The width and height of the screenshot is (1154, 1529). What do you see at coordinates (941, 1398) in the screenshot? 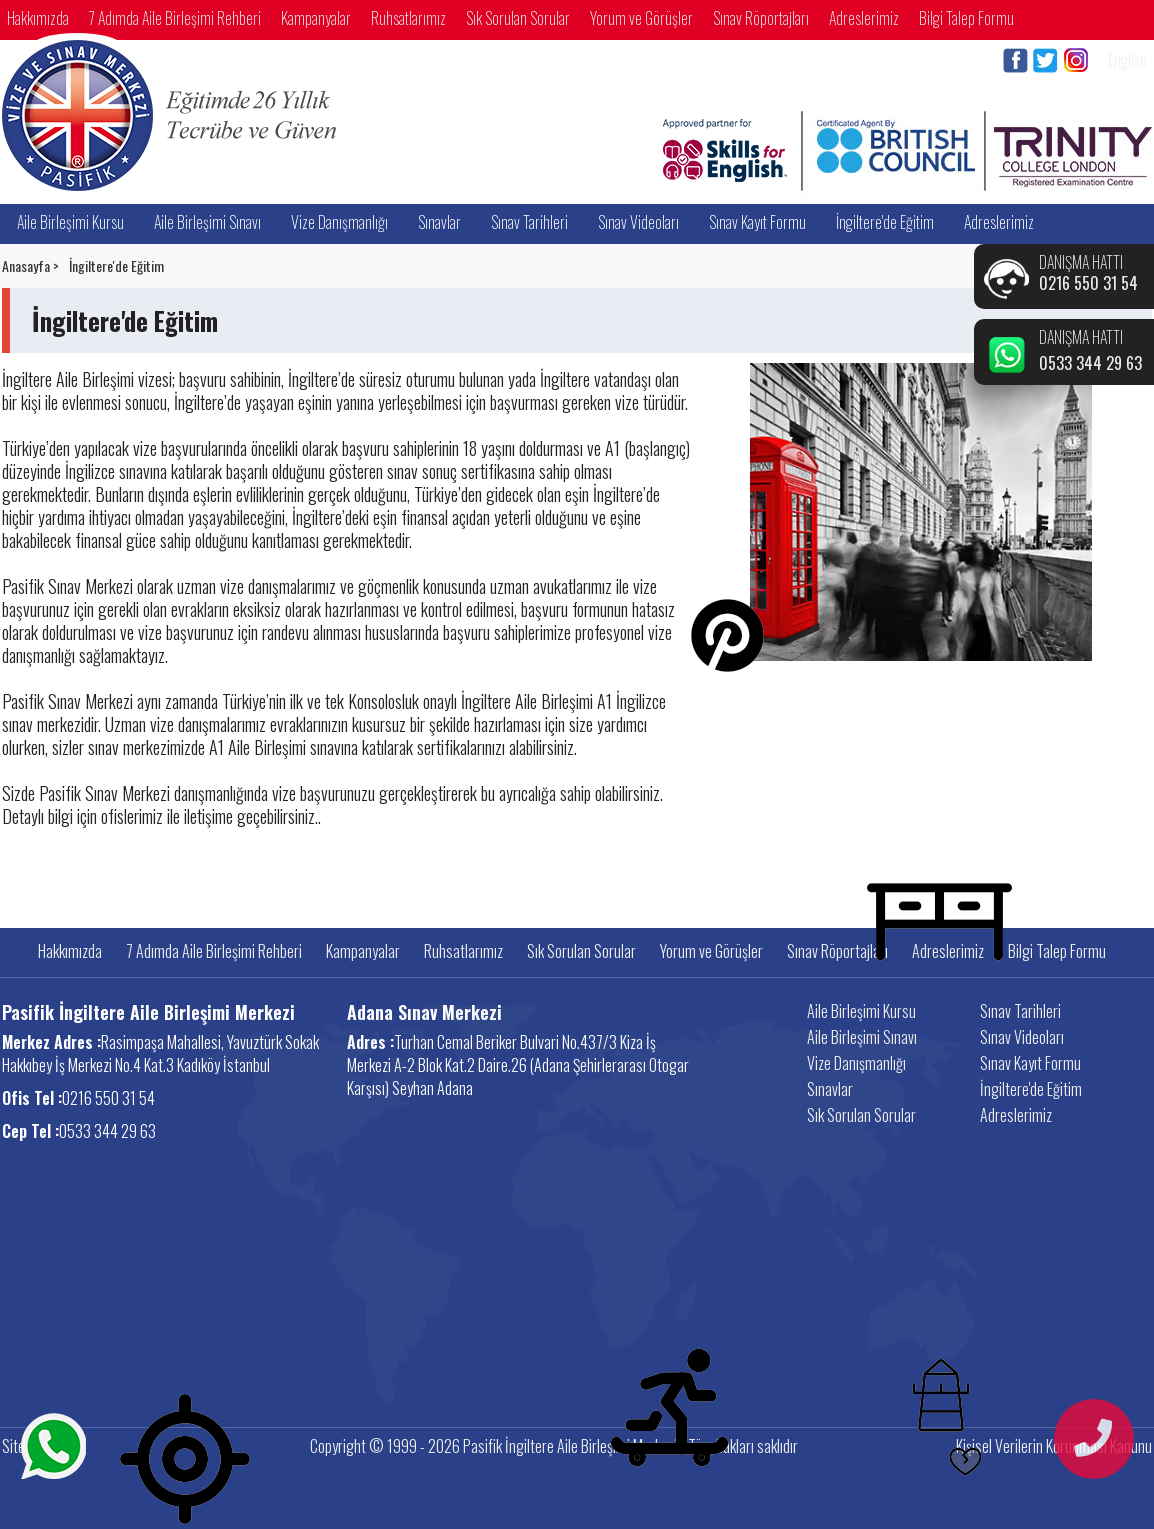
I see `access navigation or guidance features` at bounding box center [941, 1398].